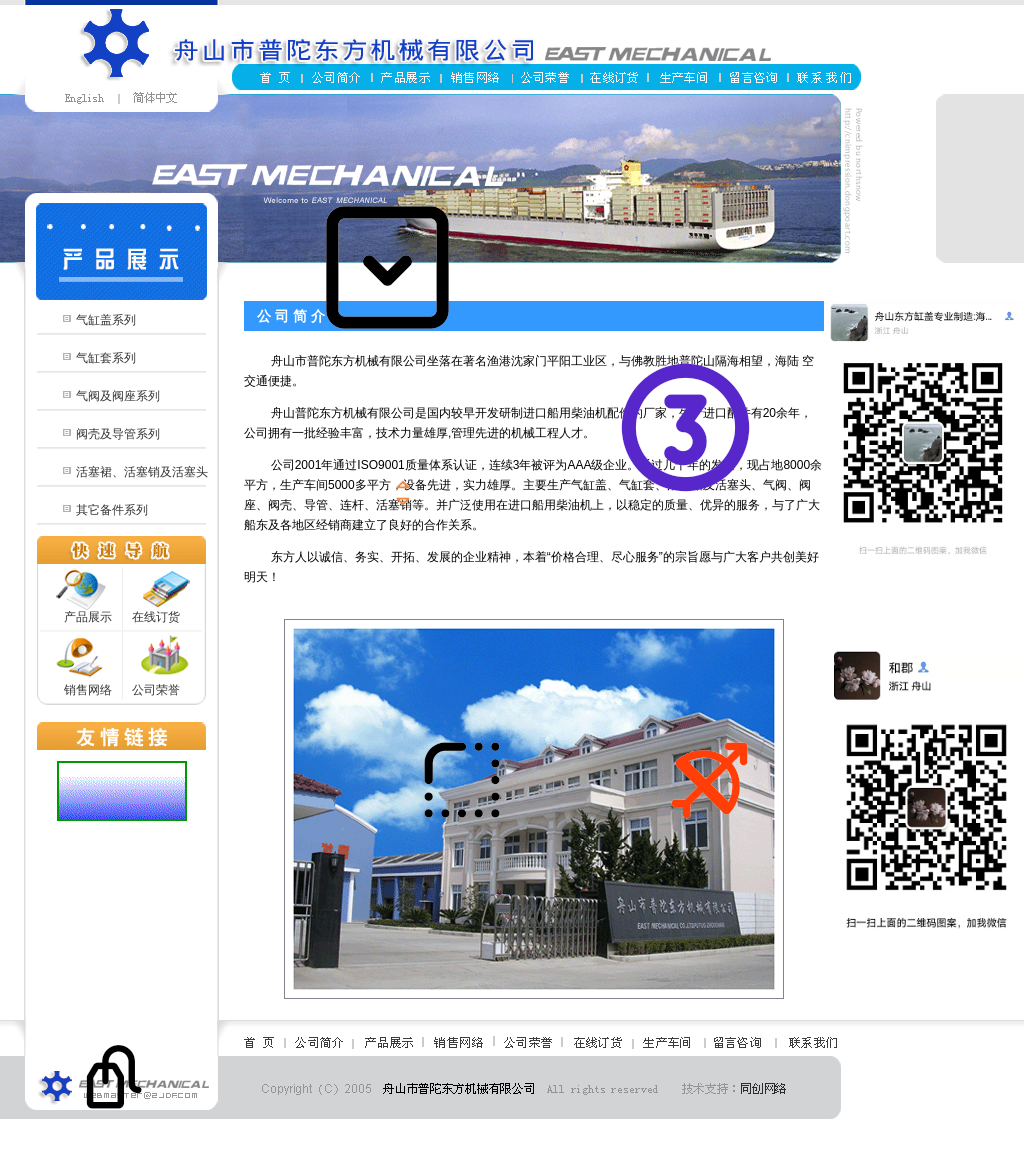  What do you see at coordinates (387, 267) in the screenshot?
I see `open a dropdown menu` at bounding box center [387, 267].